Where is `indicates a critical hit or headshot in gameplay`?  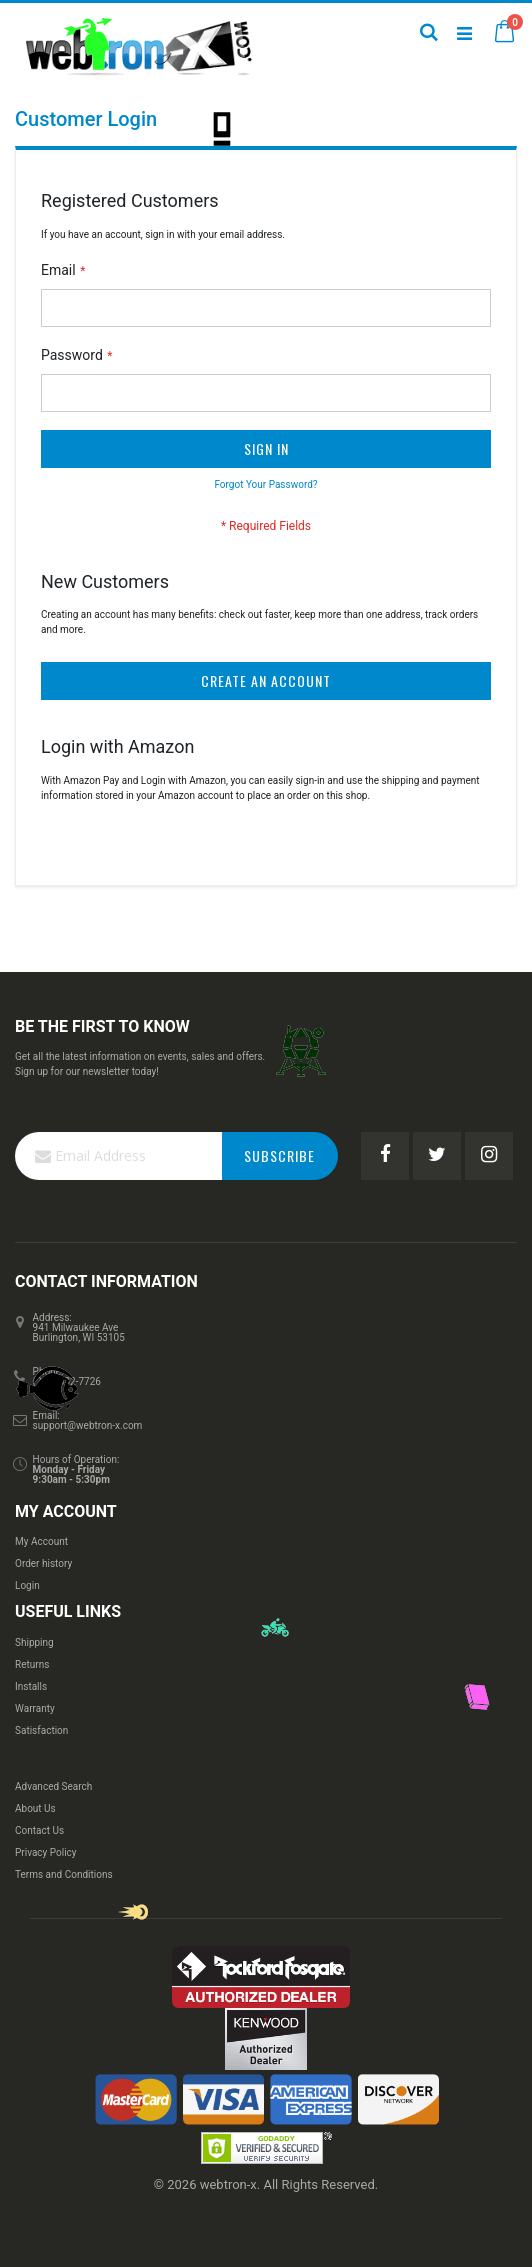 indicates a critical hit or headshot in gameplay is located at coordinates (90, 44).